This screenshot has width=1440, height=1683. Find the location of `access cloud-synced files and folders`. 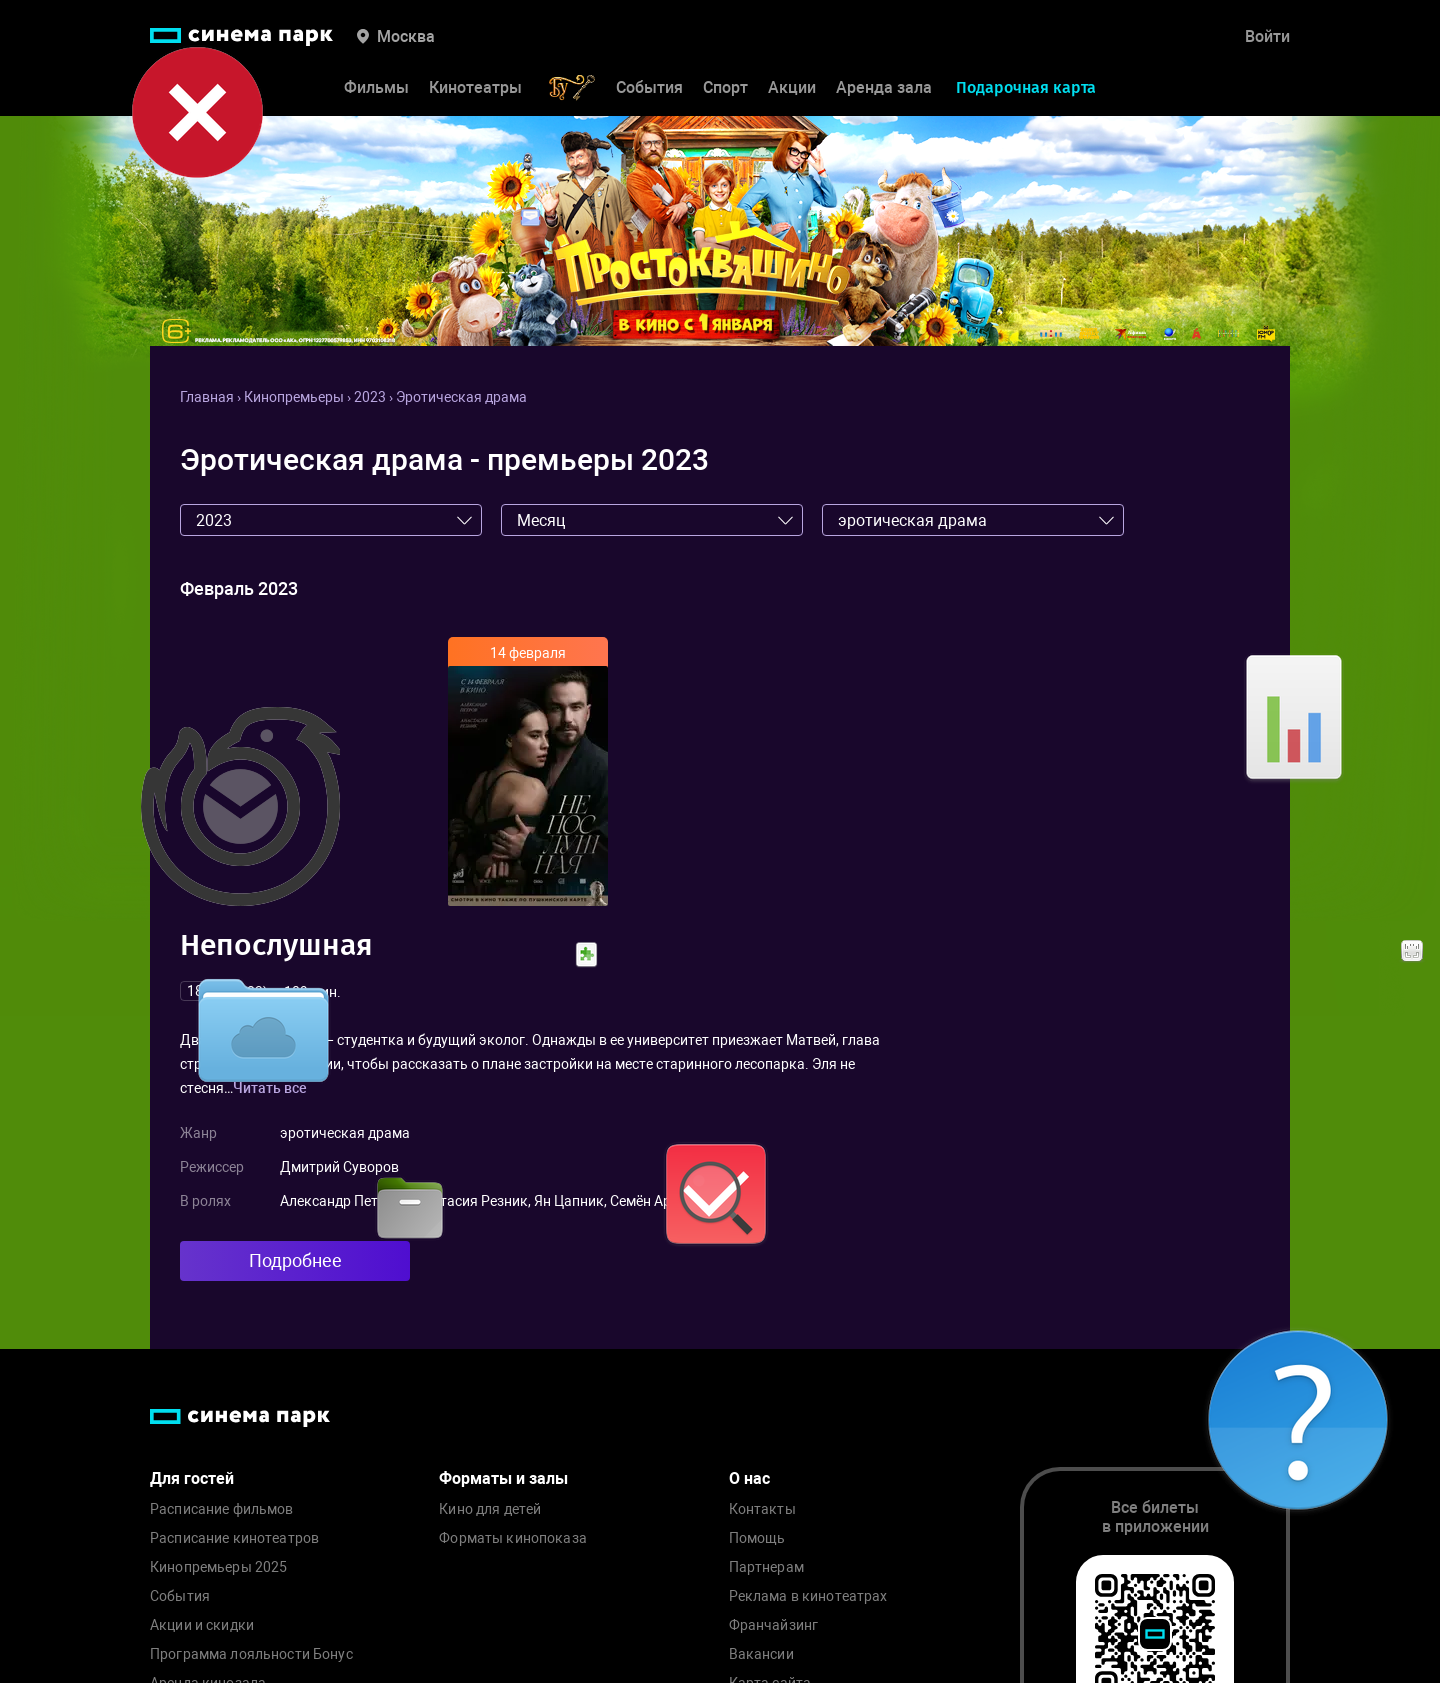

access cloud-synced files and folders is located at coordinates (263, 1030).